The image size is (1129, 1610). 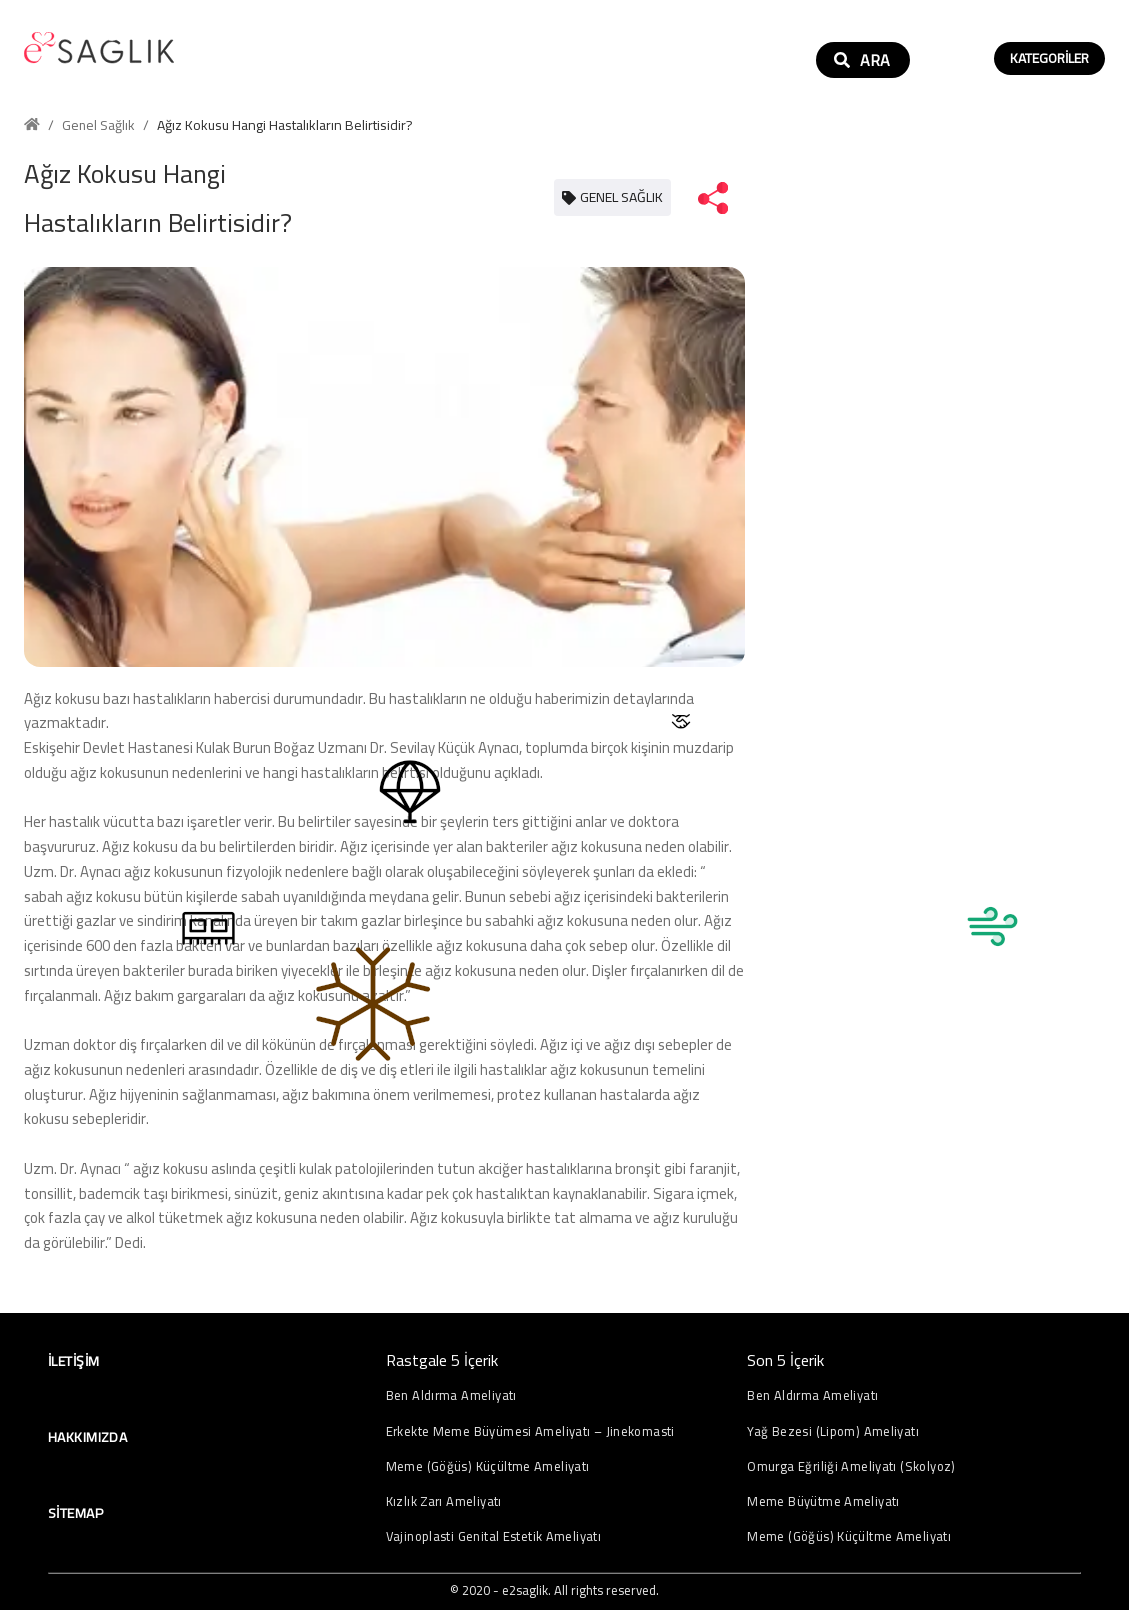 What do you see at coordinates (992, 926) in the screenshot?
I see `view current wind conditions` at bounding box center [992, 926].